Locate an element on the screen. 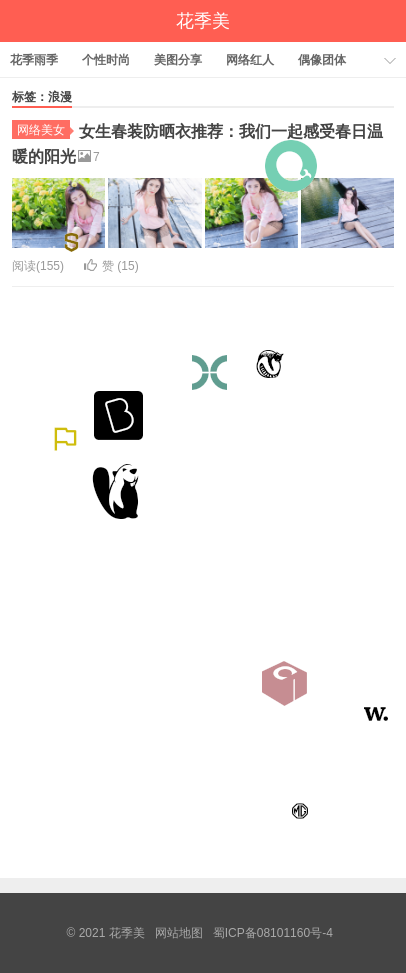  open the BYJU'S learning app is located at coordinates (118, 415).